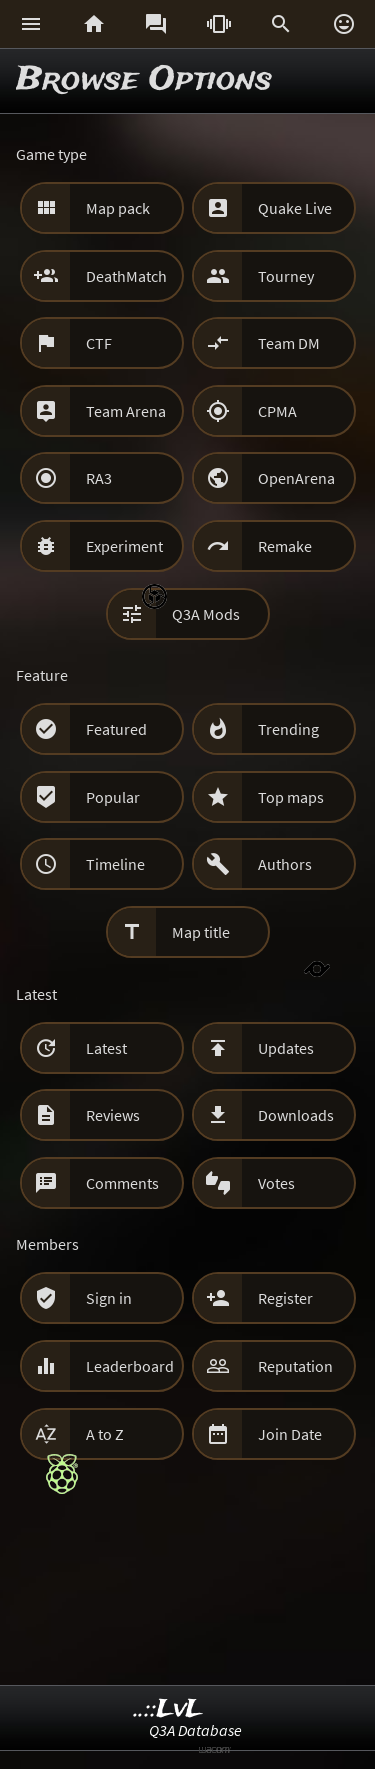 The image size is (375, 1769). I want to click on Raspberry Pi brand logo, so click(62, 1474).